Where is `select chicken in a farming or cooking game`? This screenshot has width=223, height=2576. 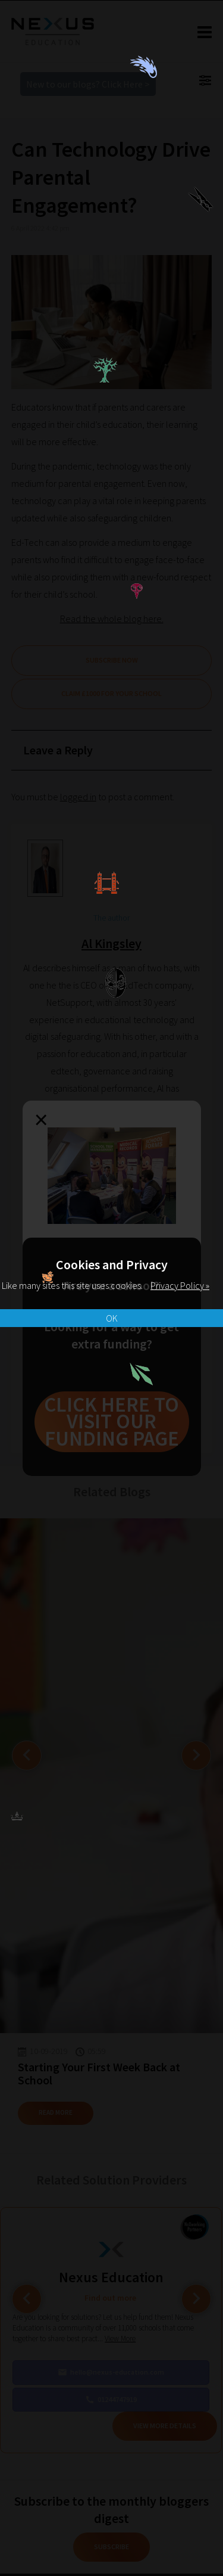 select chicken in a farming or cooking game is located at coordinates (48, 1277).